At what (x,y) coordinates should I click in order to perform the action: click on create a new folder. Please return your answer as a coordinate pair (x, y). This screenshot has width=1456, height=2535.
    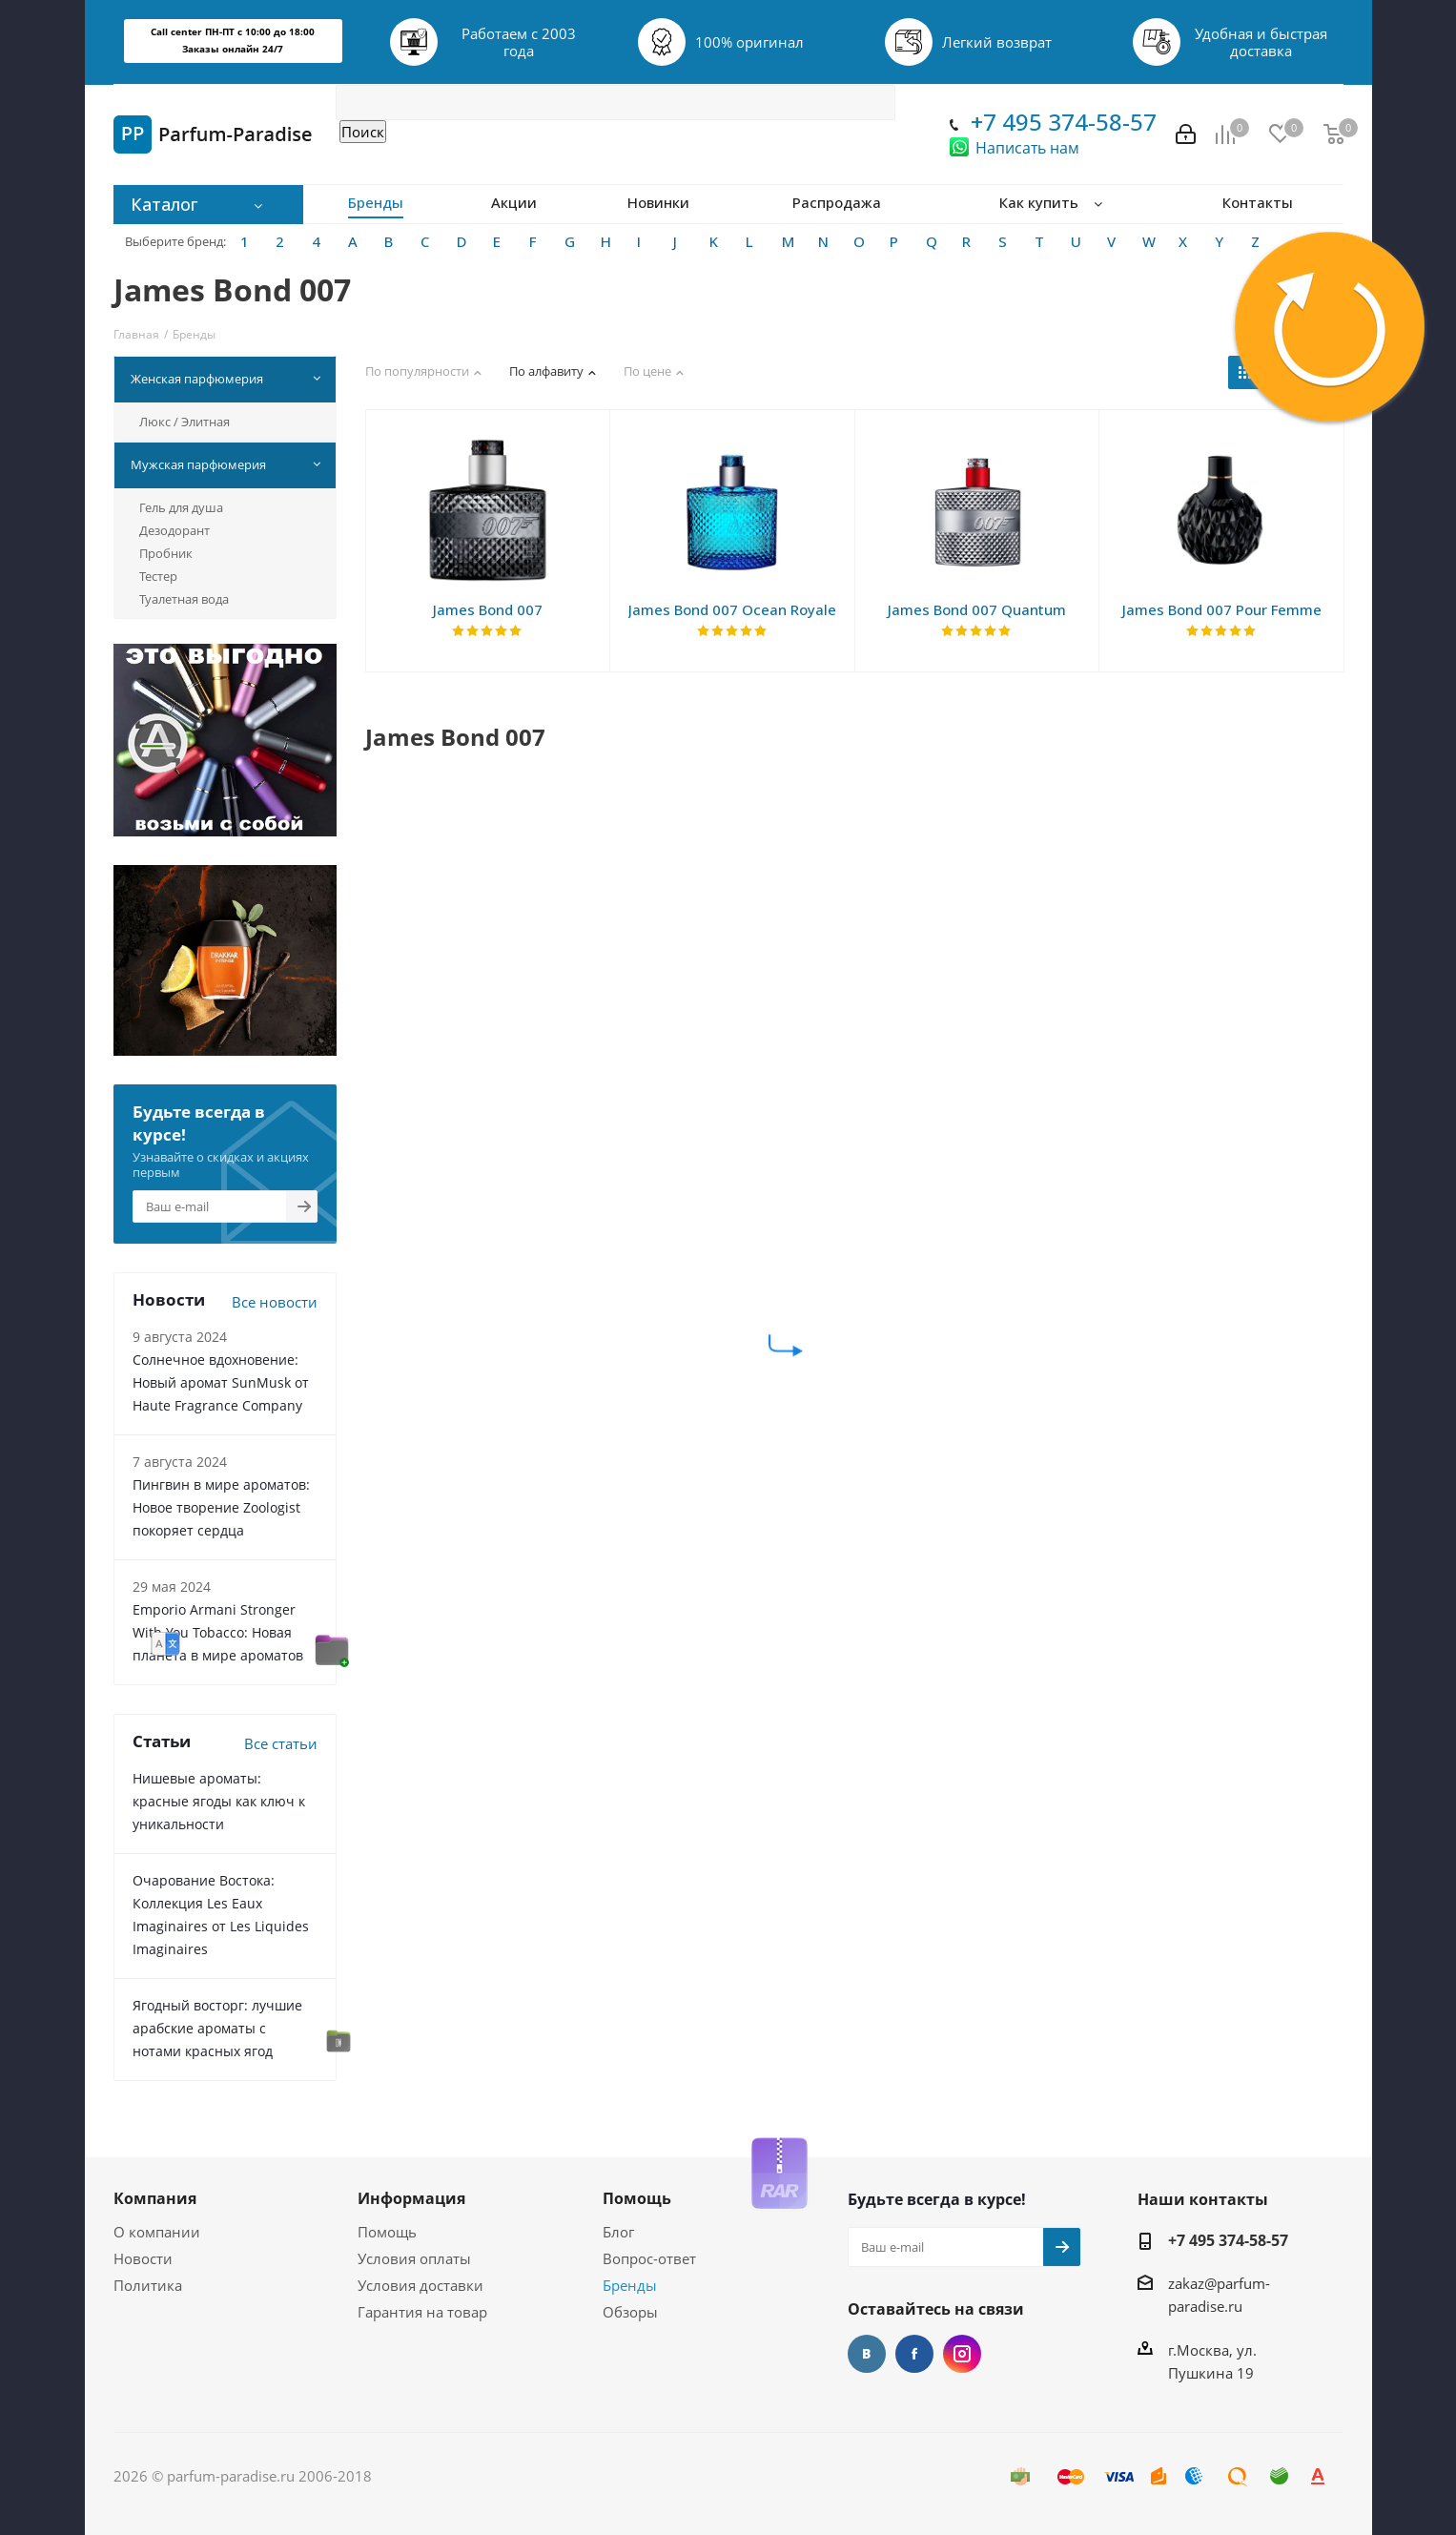
    Looking at the image, I should click on (332, 1650).